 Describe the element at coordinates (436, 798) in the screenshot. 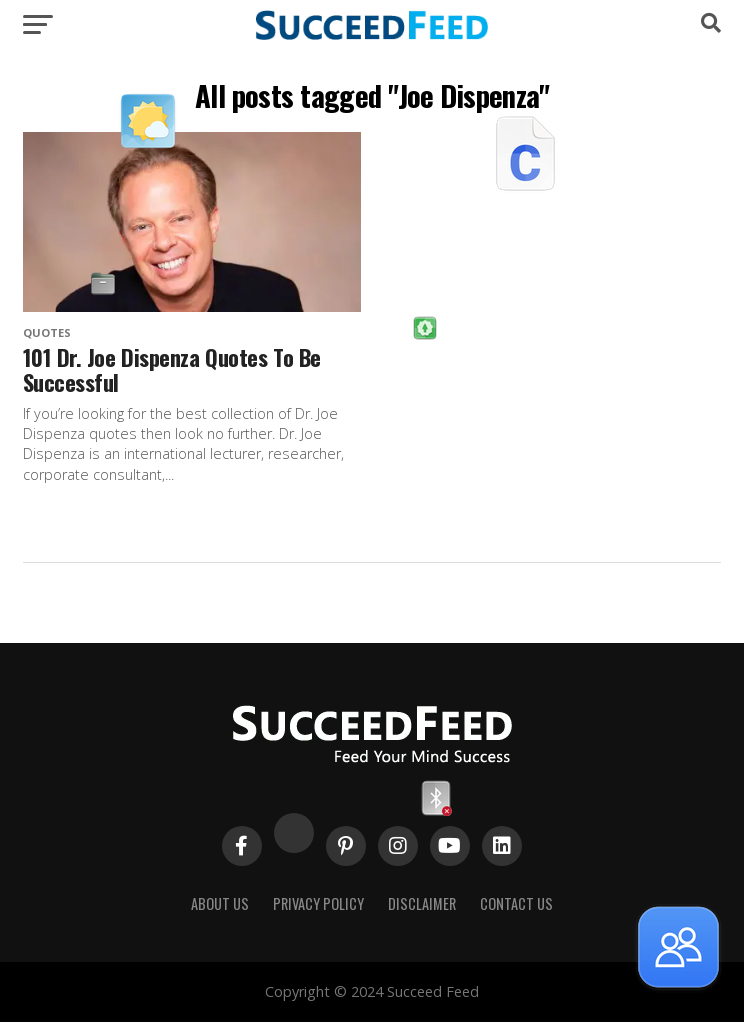

I see `bluetooth is currently disabled` at that location.